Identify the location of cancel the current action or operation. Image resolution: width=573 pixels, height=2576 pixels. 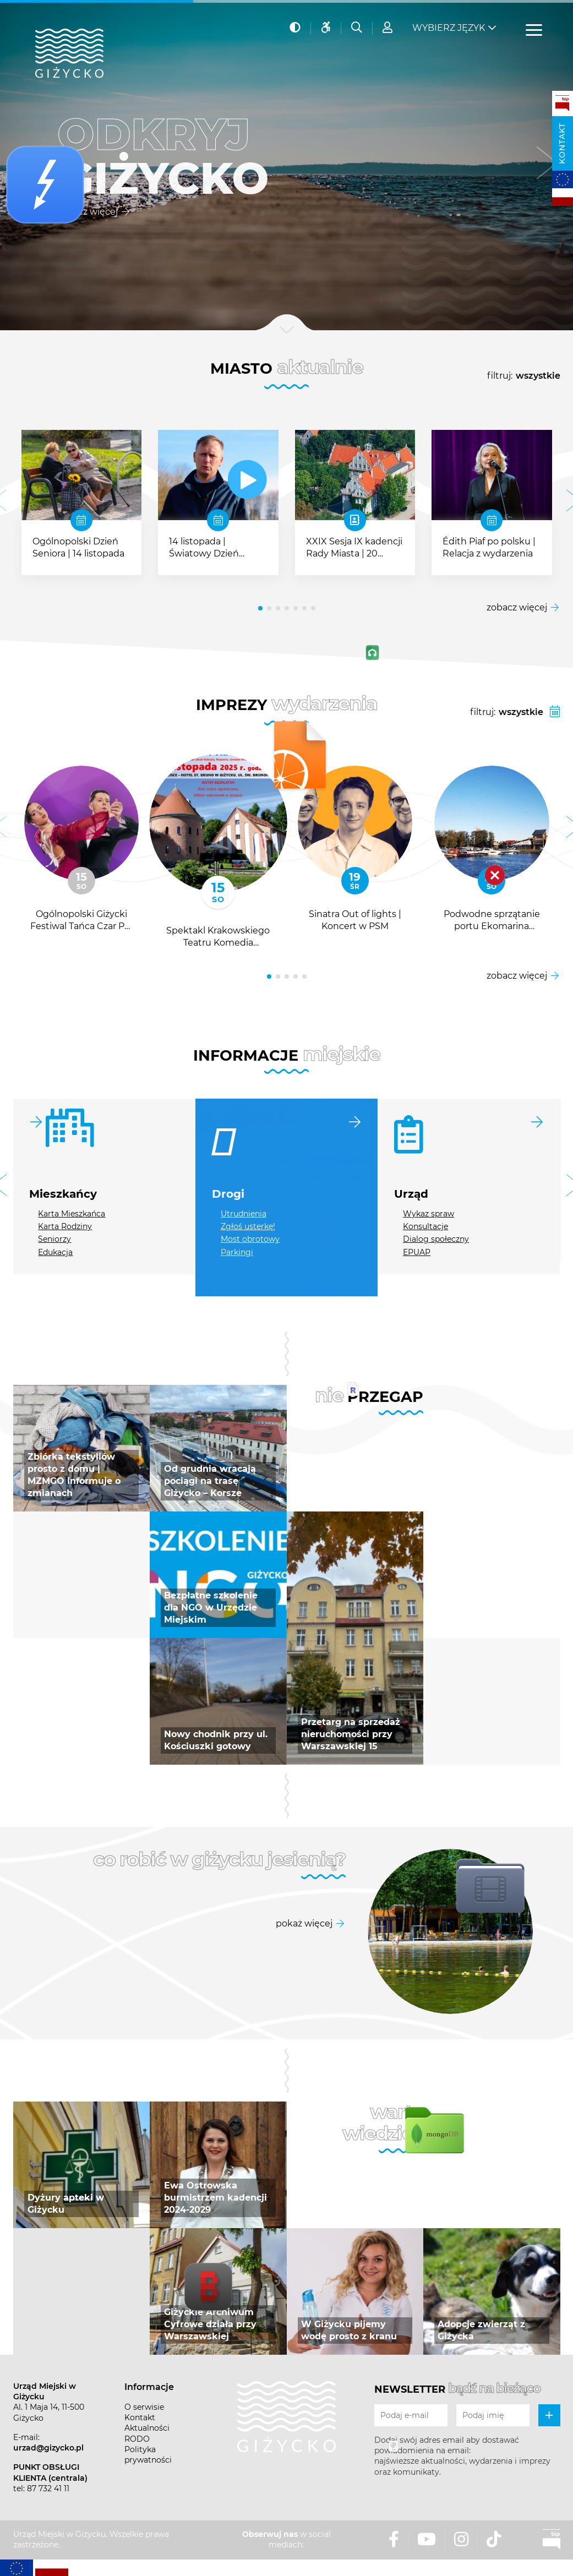
(495, 875).